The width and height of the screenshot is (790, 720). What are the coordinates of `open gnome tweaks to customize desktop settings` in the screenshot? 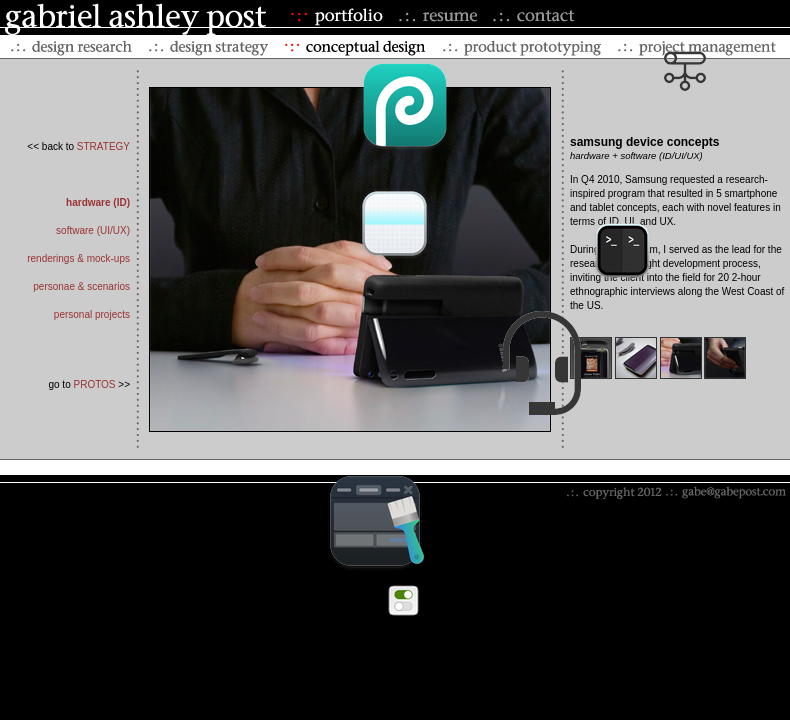 It's located at (403, 600).